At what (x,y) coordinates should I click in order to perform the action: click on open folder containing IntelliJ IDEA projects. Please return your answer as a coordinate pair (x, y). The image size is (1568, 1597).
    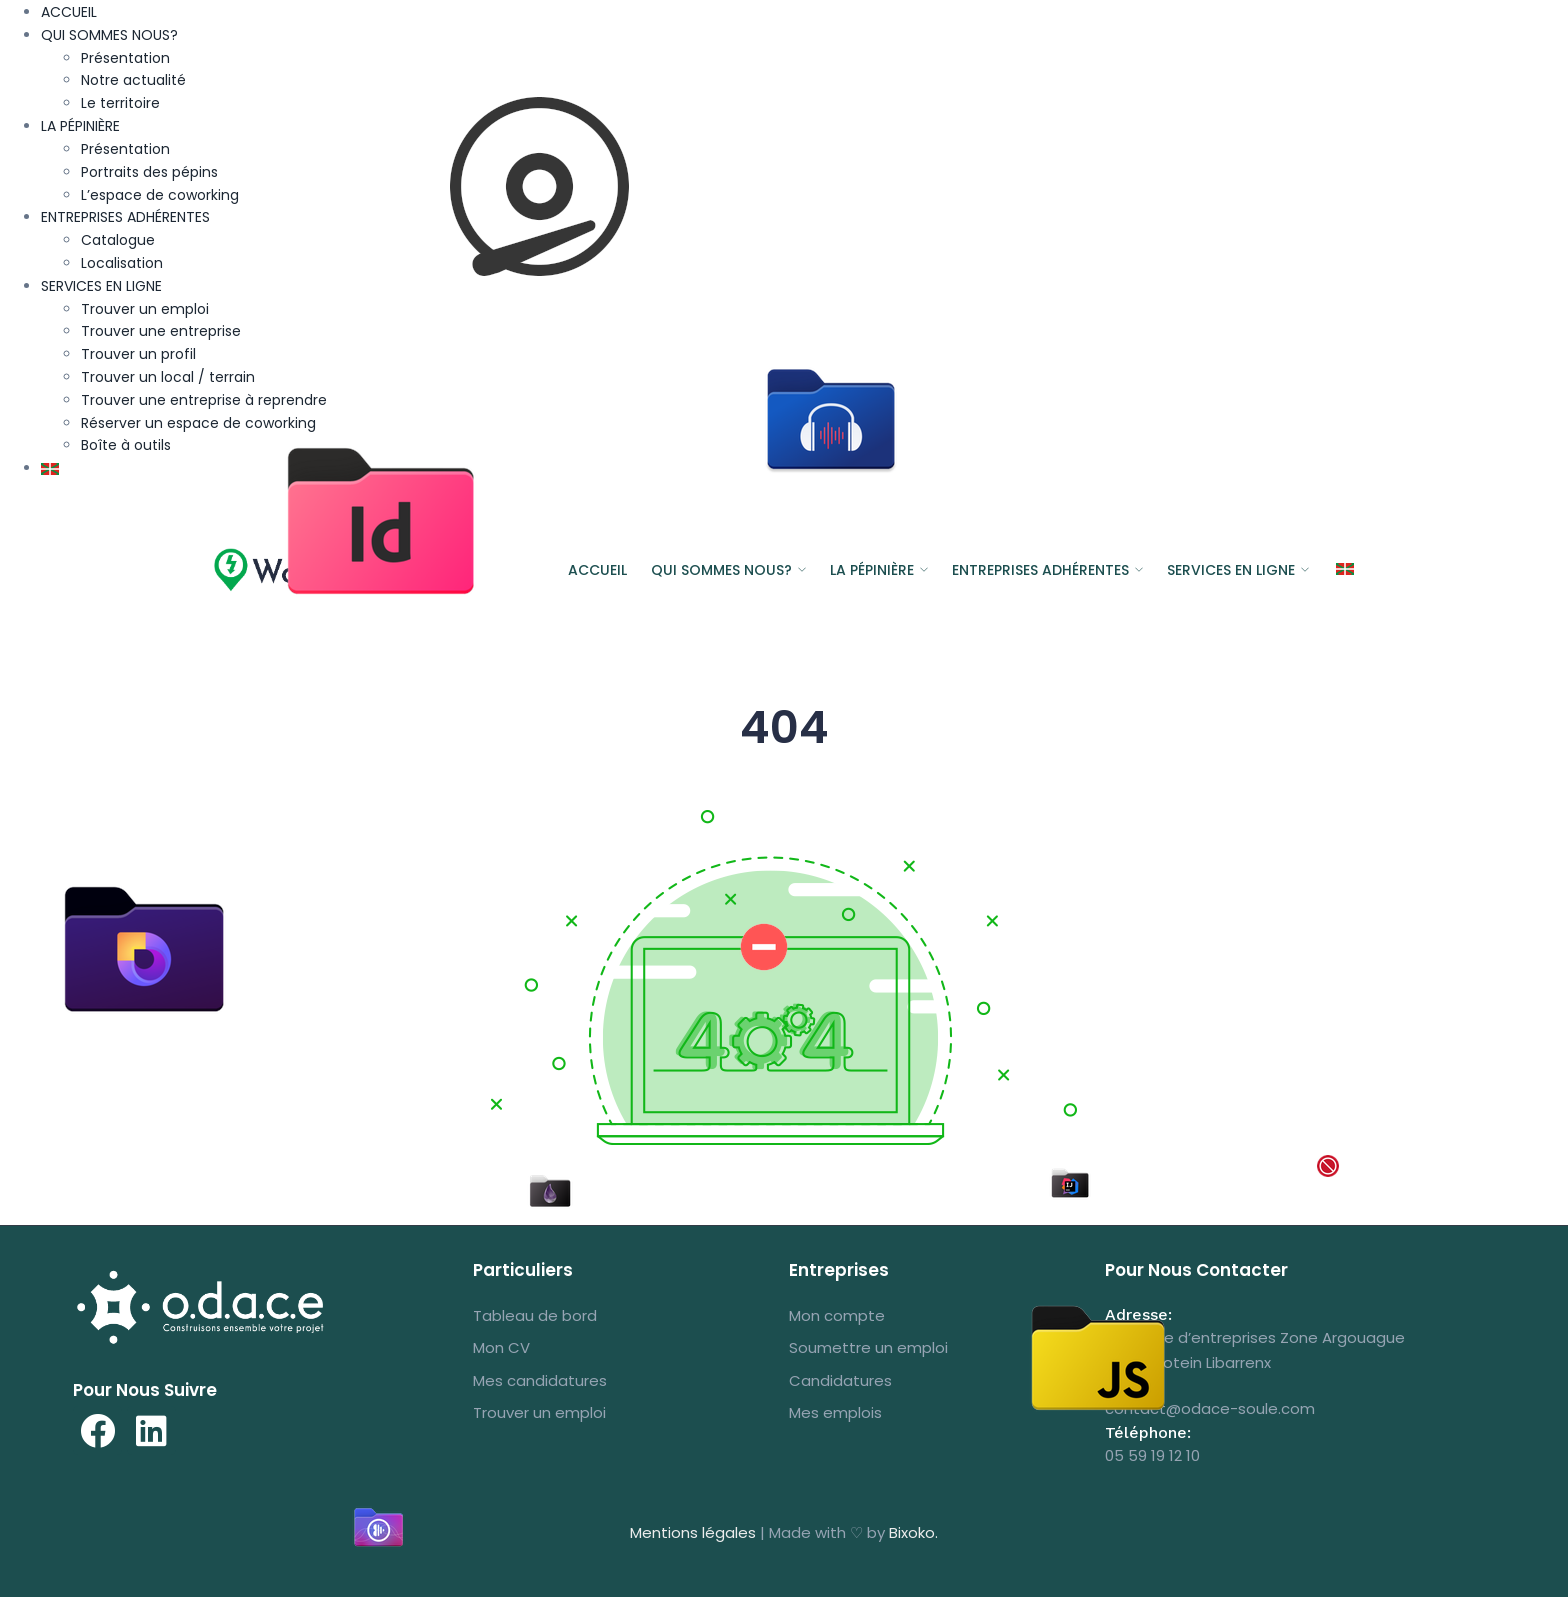
    Looking at the image, I should click on (1070, 1184).